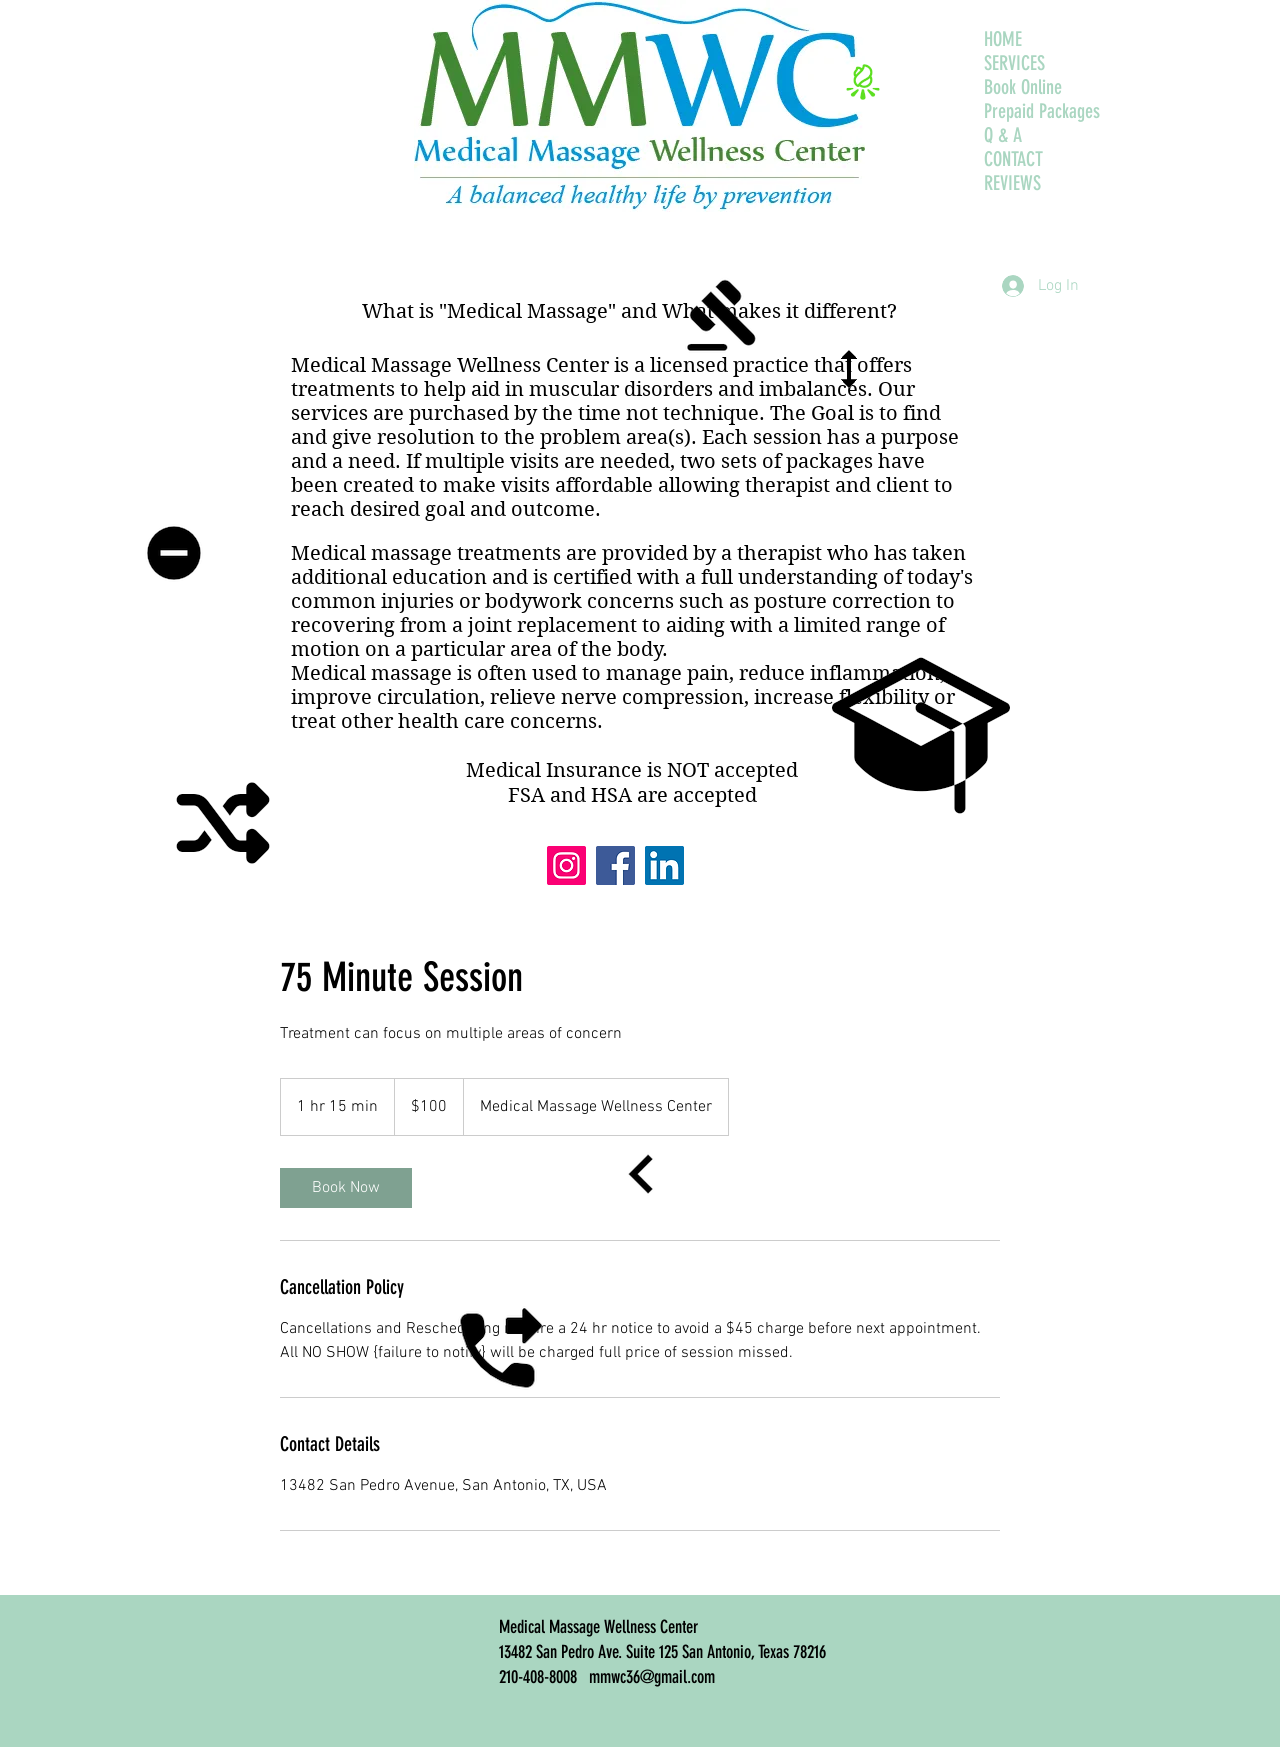 This screenshot has width=1280, height=1747. Describe the element at coordinates (863, 82) in the screenshot. I see `access campfire or outdoor activity features` at that location.